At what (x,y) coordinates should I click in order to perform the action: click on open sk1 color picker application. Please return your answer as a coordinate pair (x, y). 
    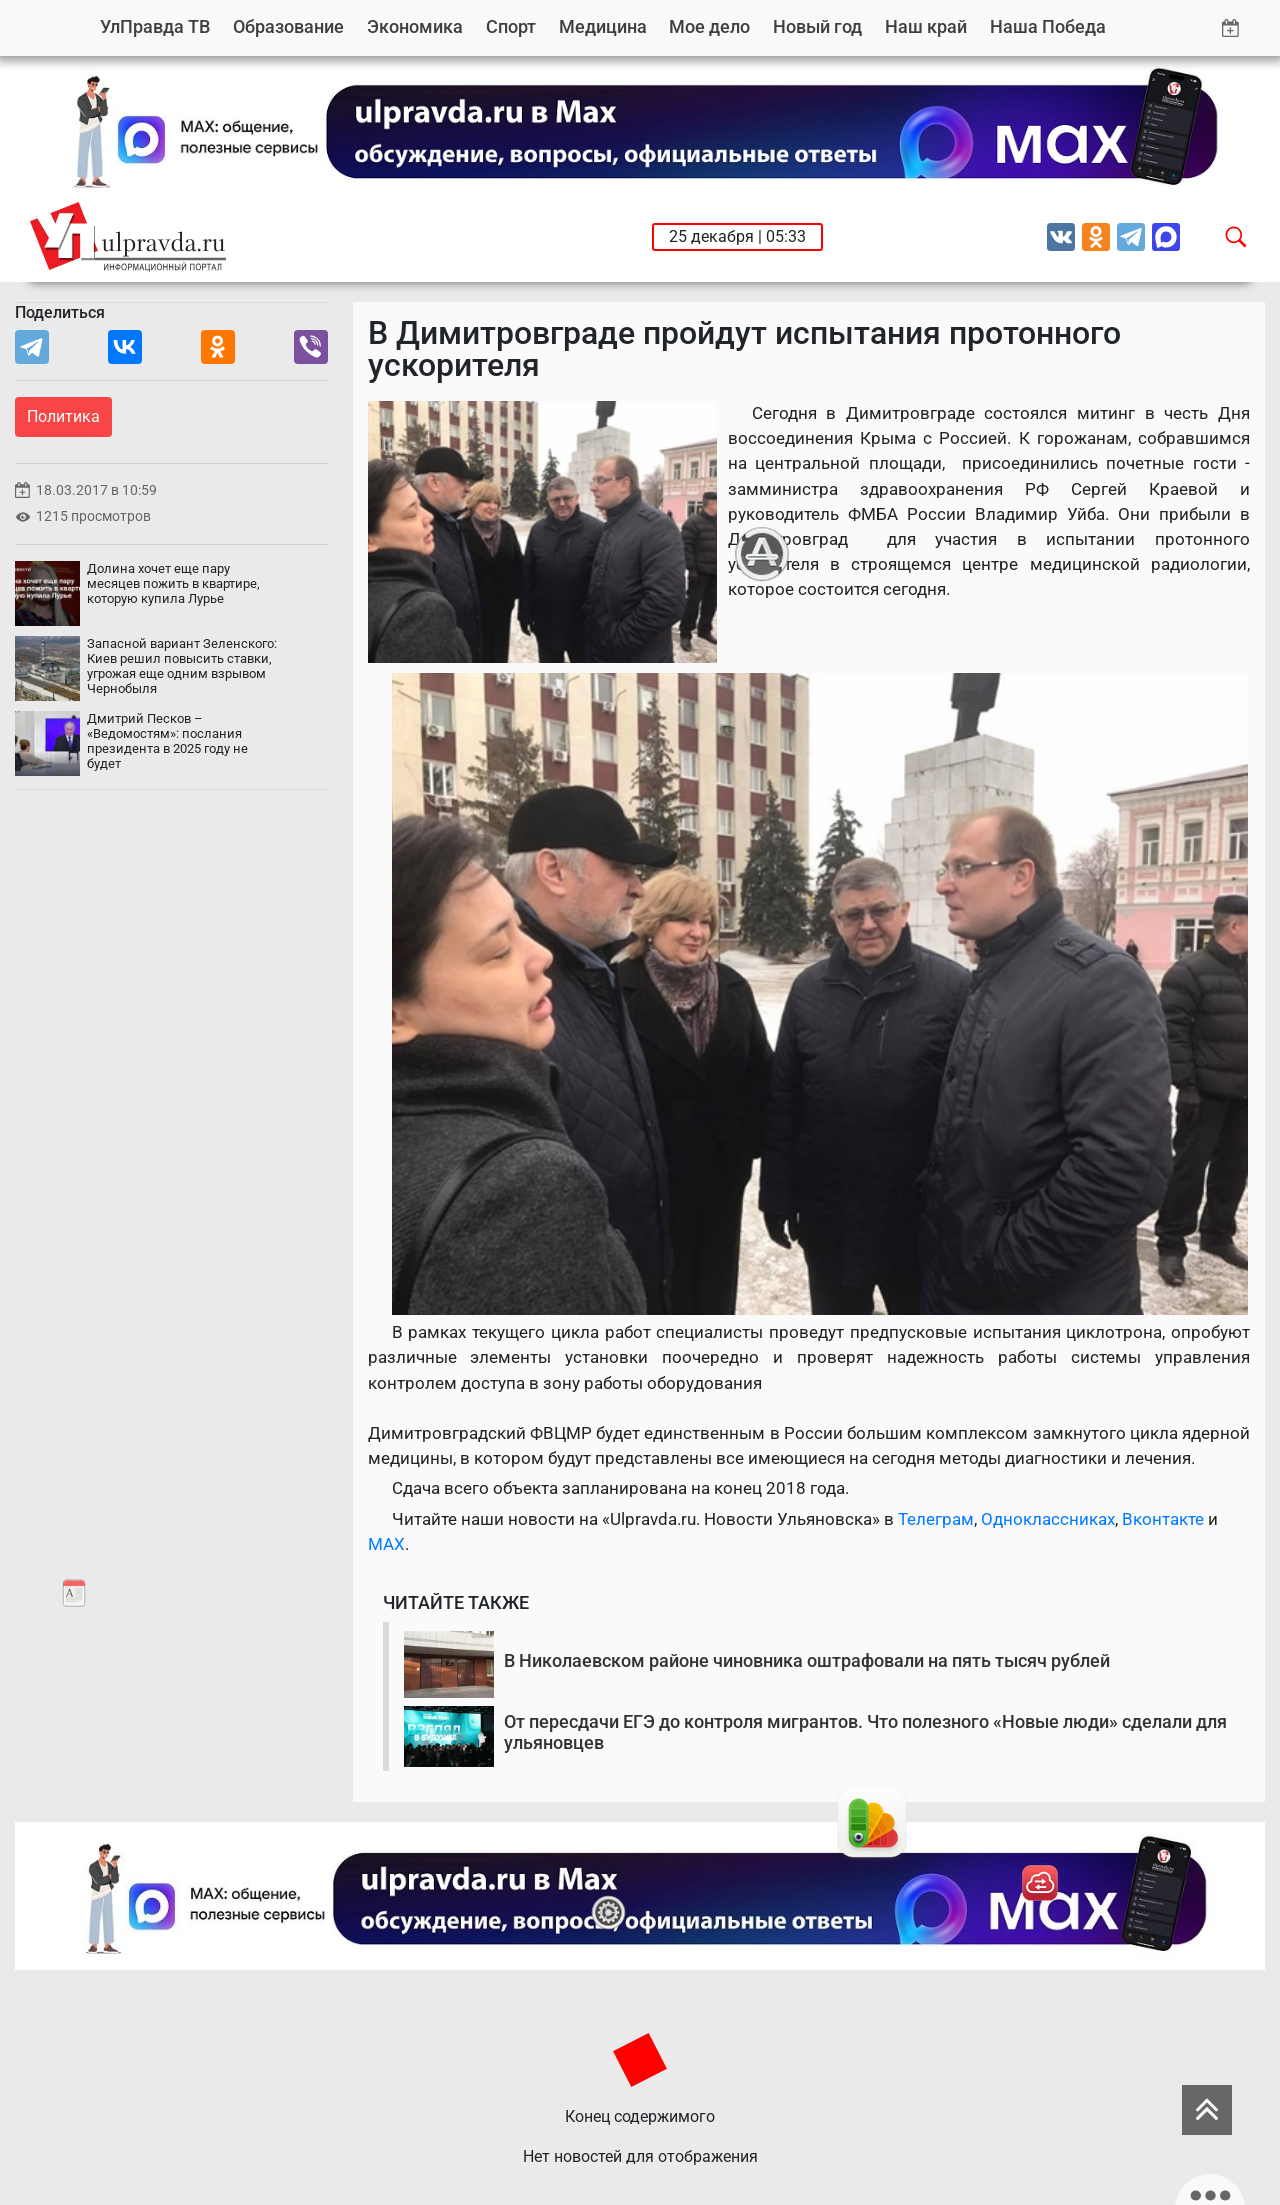
    Looking at the image, I should click on (872, 1823).